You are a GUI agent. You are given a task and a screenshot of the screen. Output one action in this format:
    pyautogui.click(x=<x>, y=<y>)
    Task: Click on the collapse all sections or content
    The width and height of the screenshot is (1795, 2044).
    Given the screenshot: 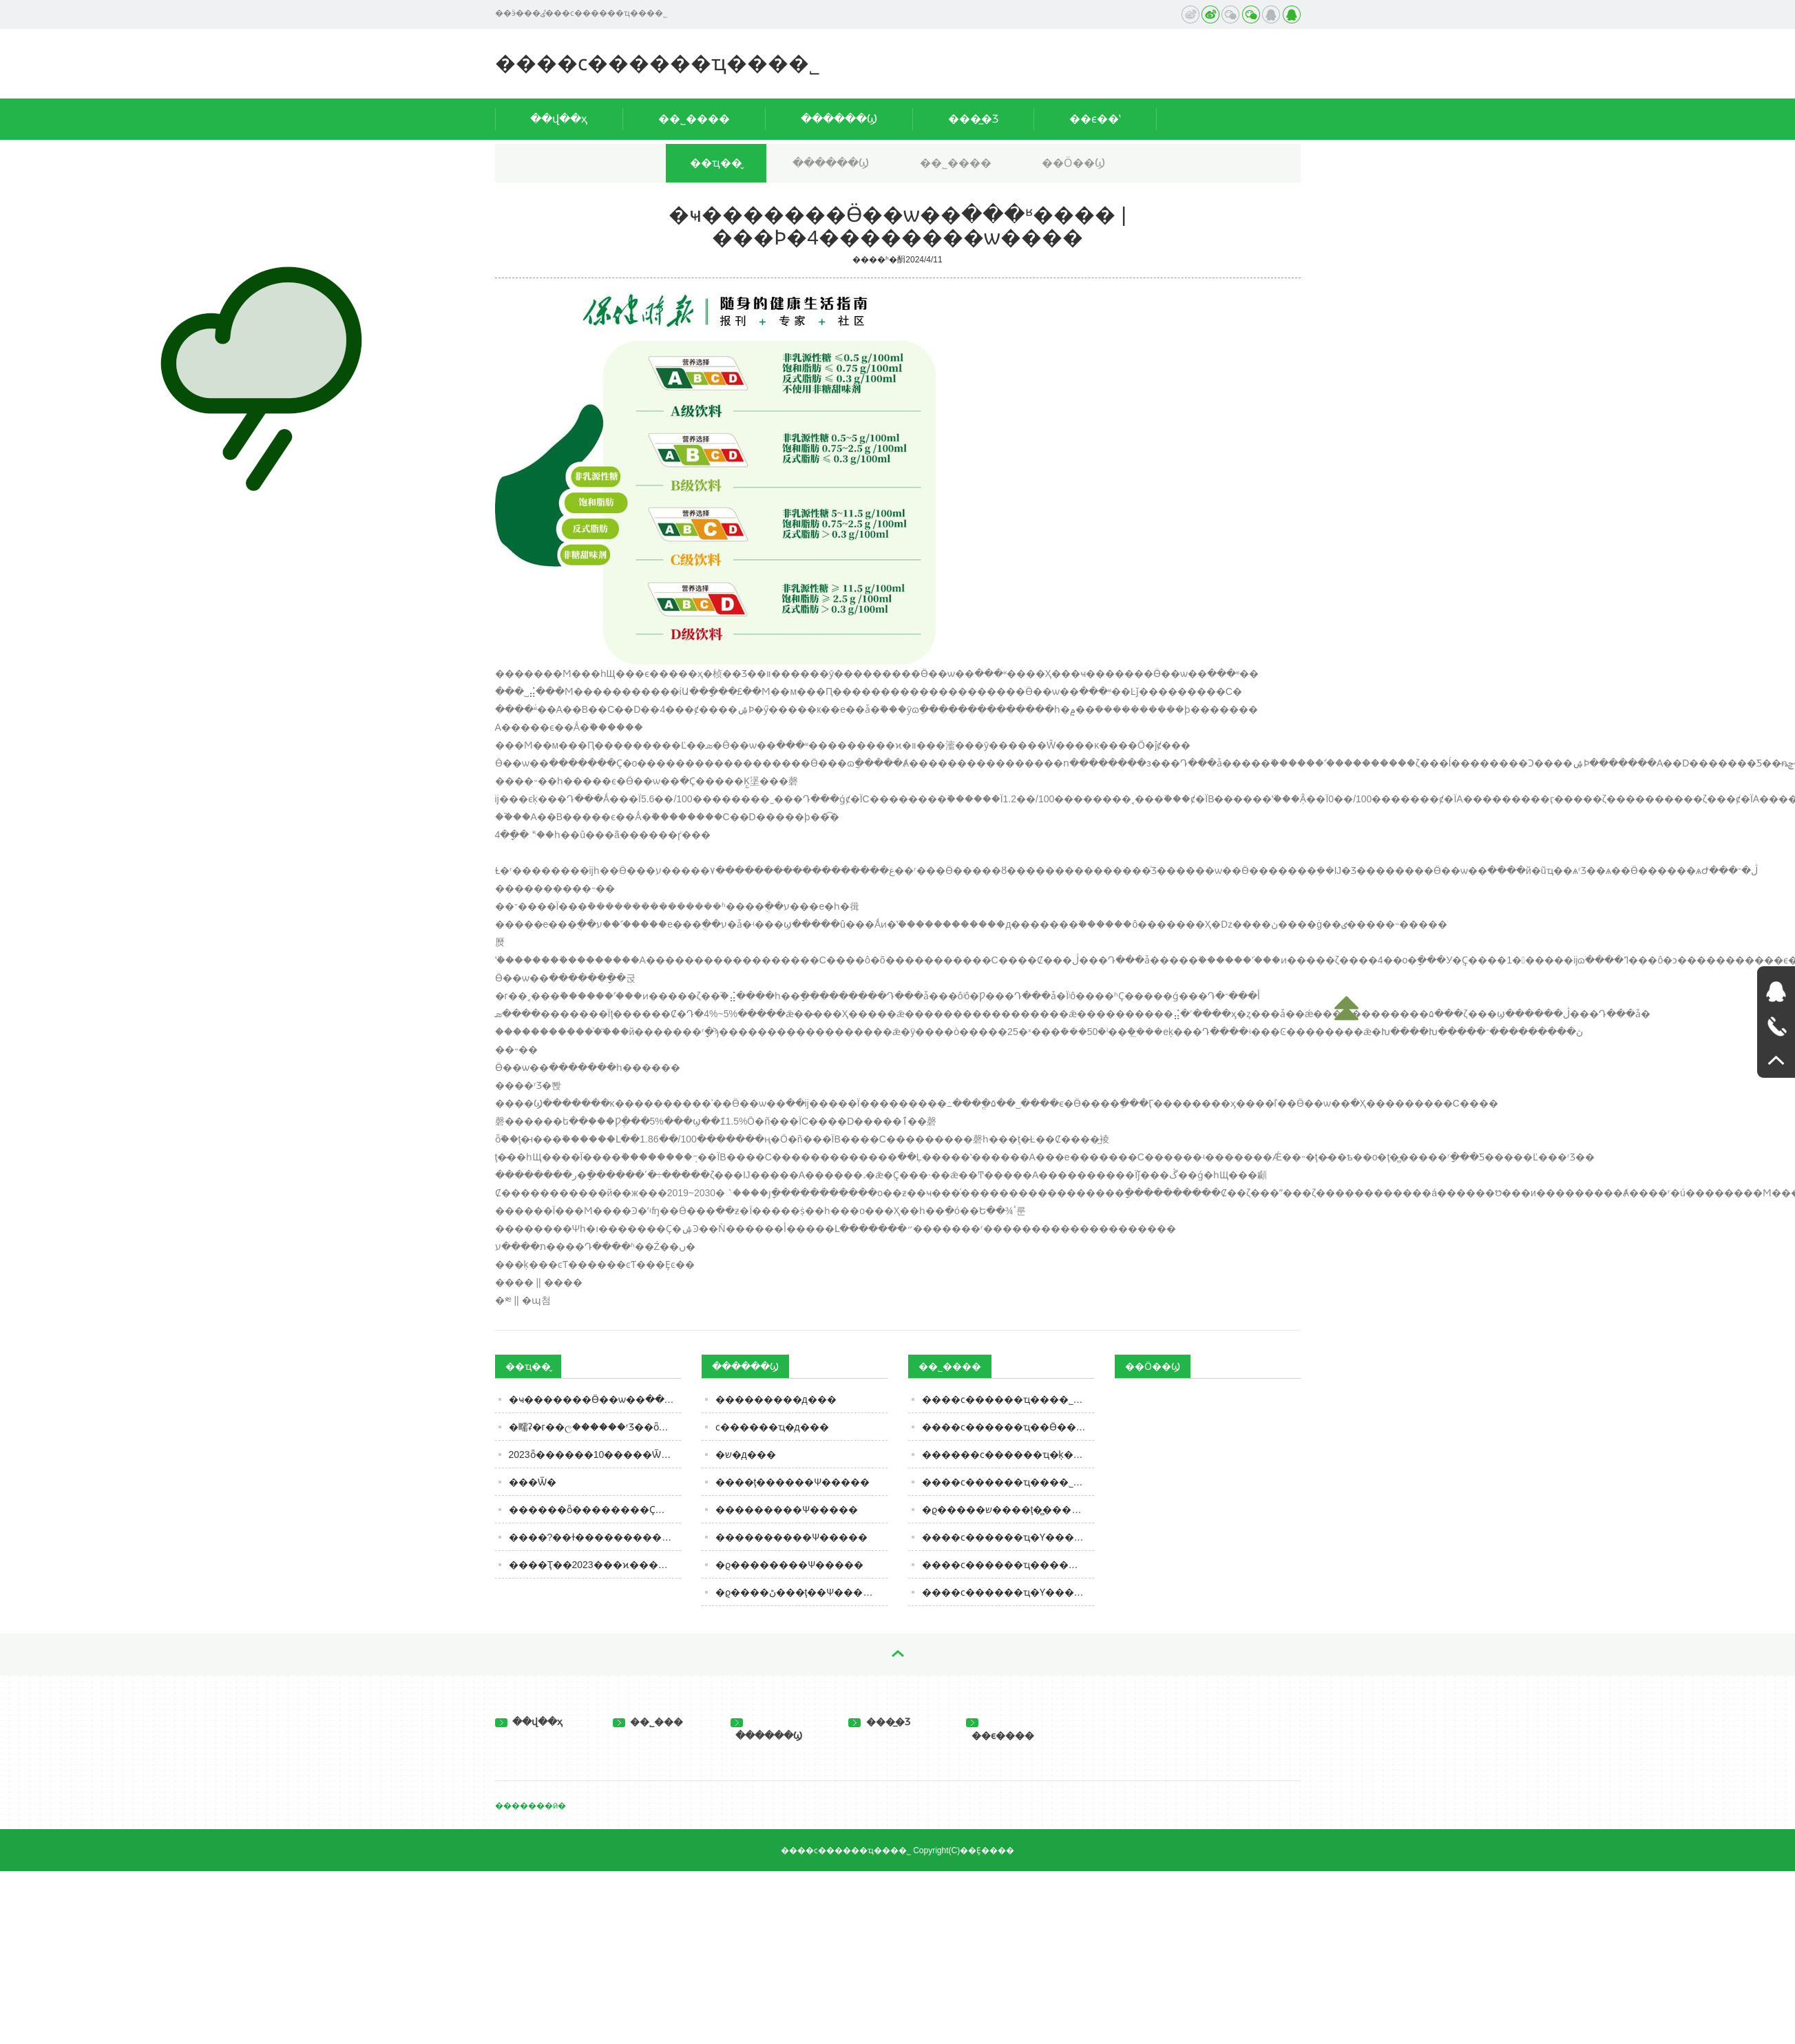 What is the action you would take?
    pyautogui.click(x=1346, y=1009)
    